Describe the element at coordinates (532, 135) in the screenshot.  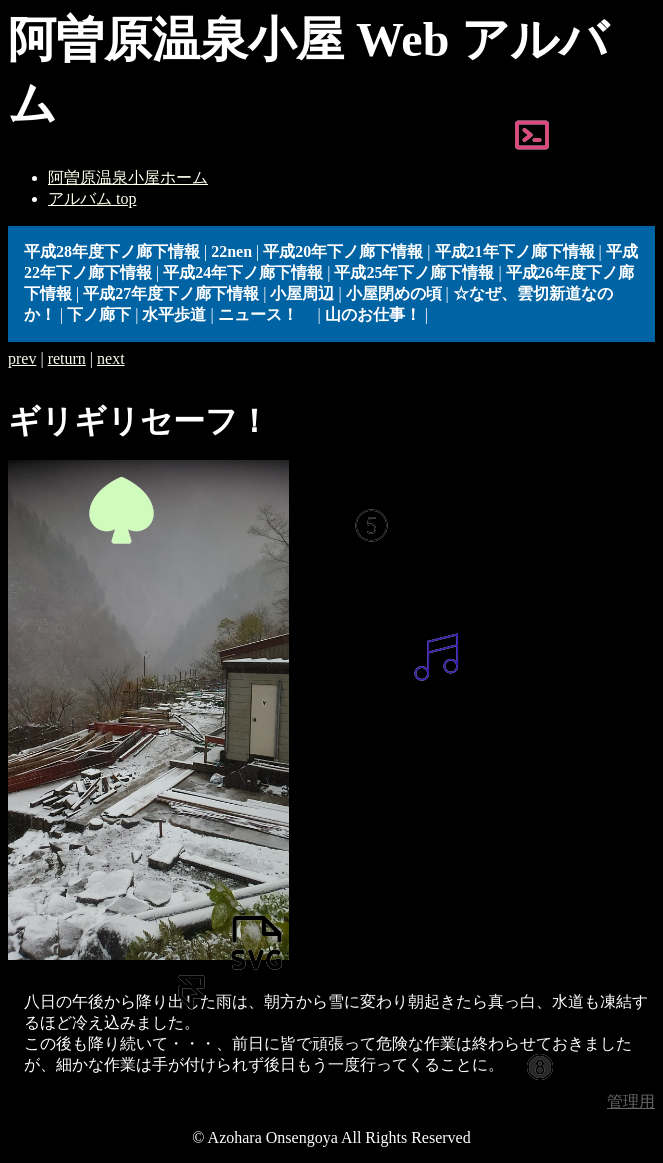
I see `open the command line terminal` at that location.